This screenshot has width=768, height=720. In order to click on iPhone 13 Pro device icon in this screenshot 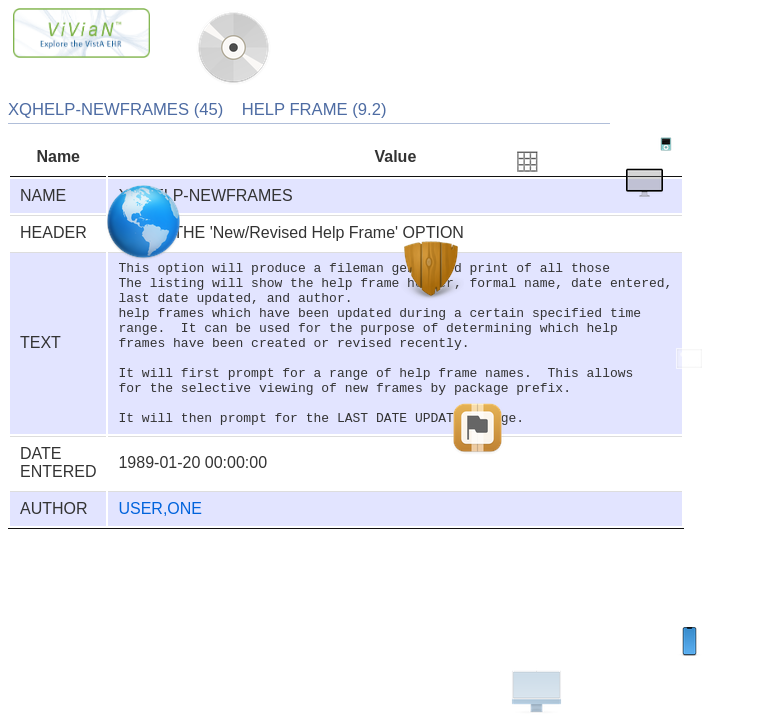, I will do `click(689, 641)`.